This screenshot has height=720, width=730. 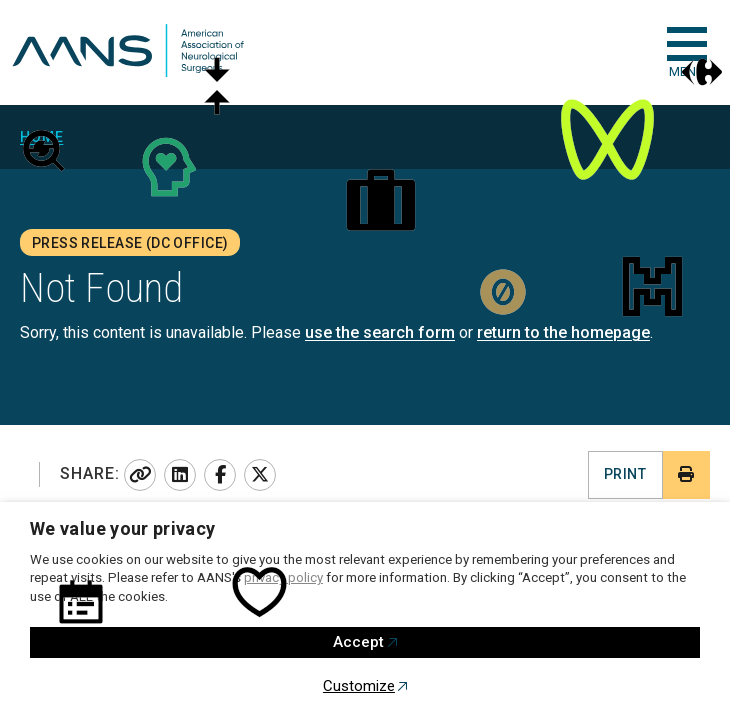 I want to click on find and replace text or content, so click(x=43, y=150).